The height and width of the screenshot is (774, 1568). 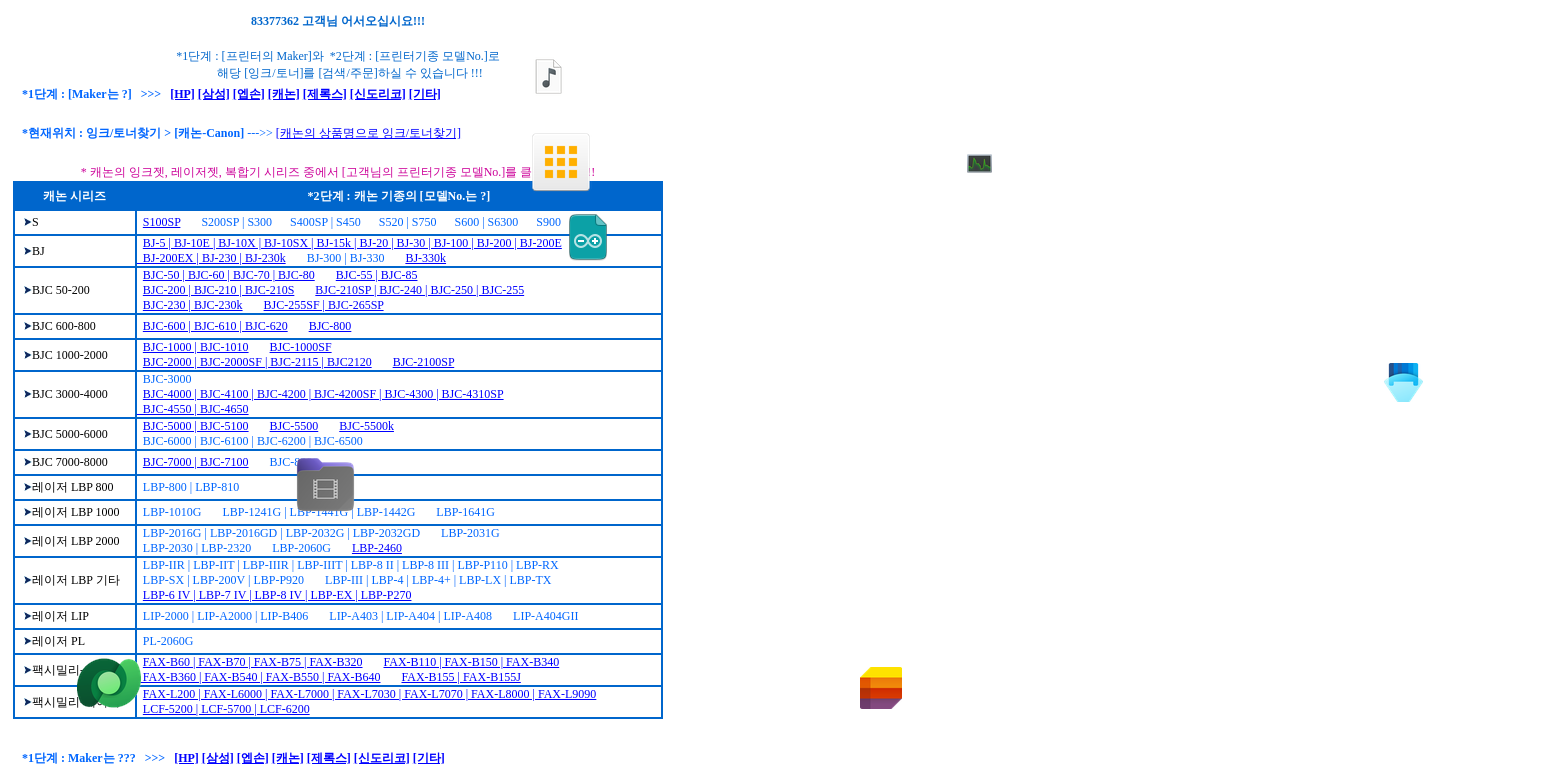 What do you see at coordinates (548, 76) in the screenshot?
I see `open an audio file` at bounding box center [548, 76].